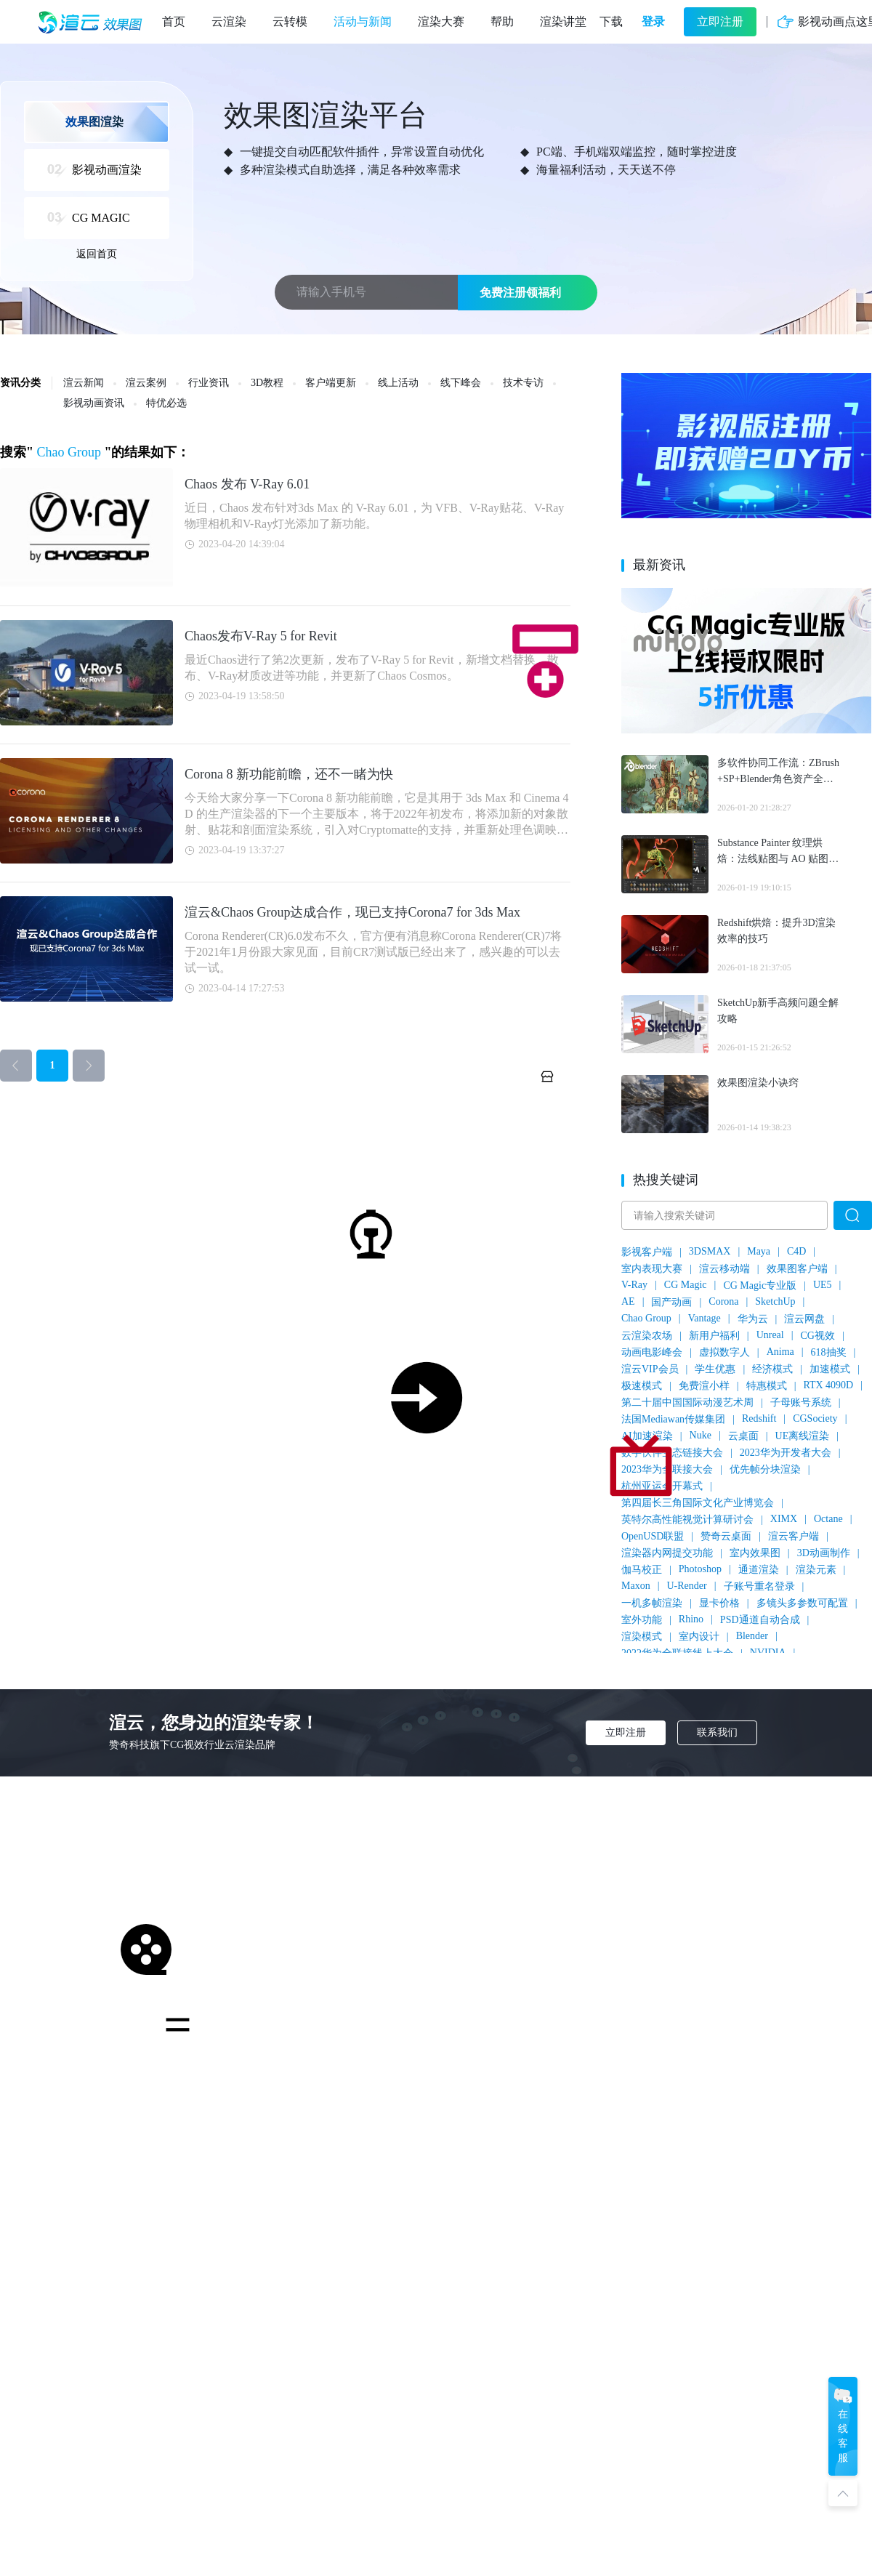 The width and height of the screenshot is (872, 2576). Describe the element at coordinates (371, 1235) in the screenshot. I see `china railway logo` at that location.